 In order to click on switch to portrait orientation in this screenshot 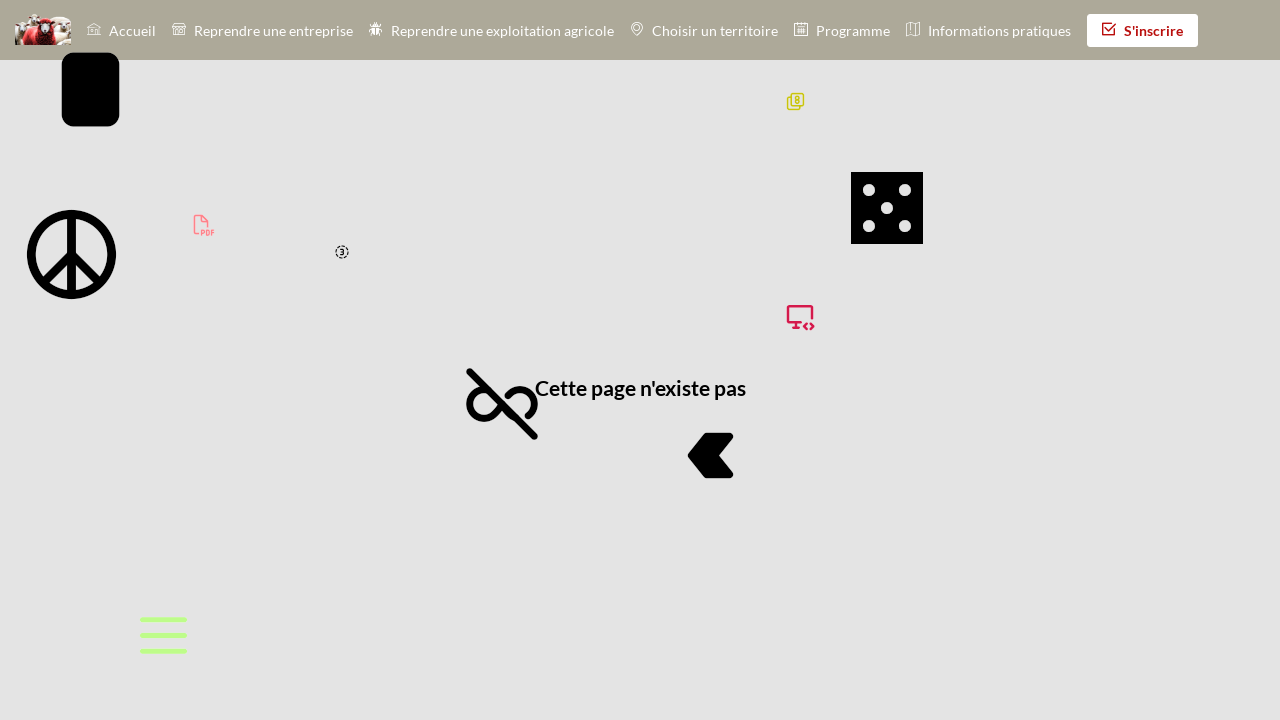, I will do `click(90, 89)`.